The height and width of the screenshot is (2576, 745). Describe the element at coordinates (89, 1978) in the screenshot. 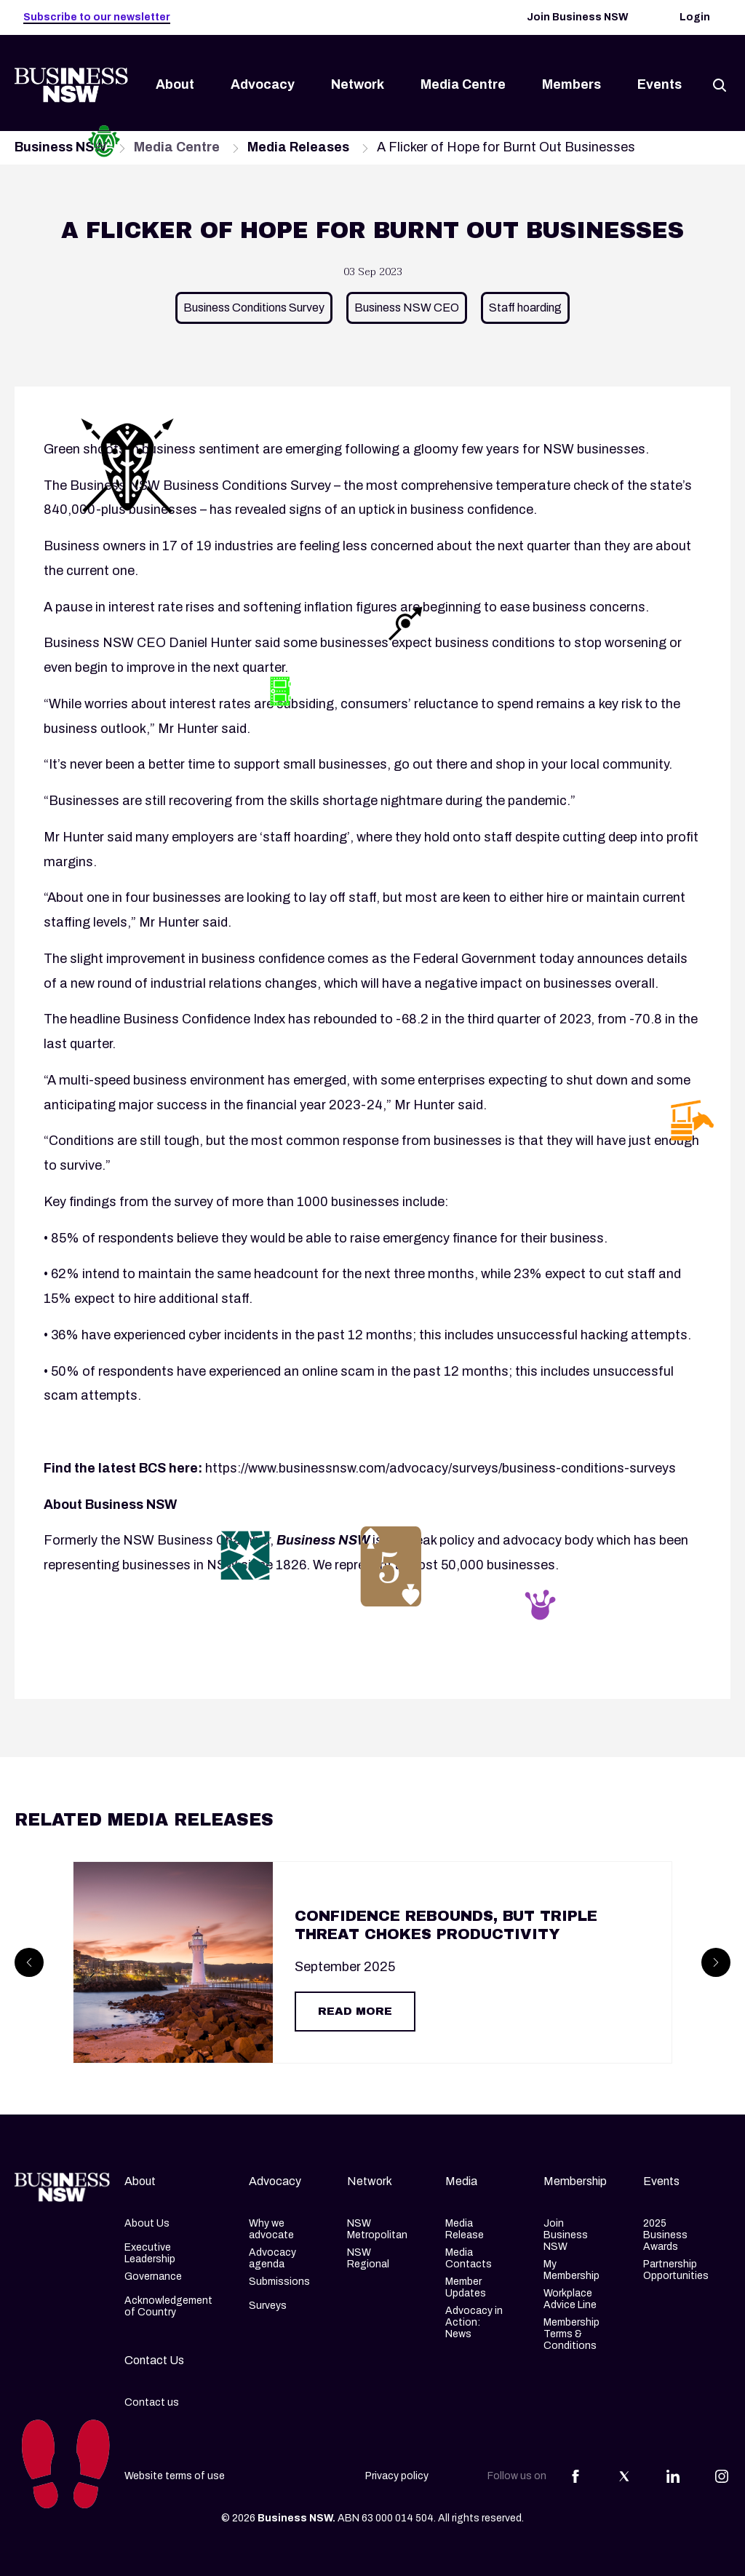

I see `chainsaw tool or equipment icon` at that location.